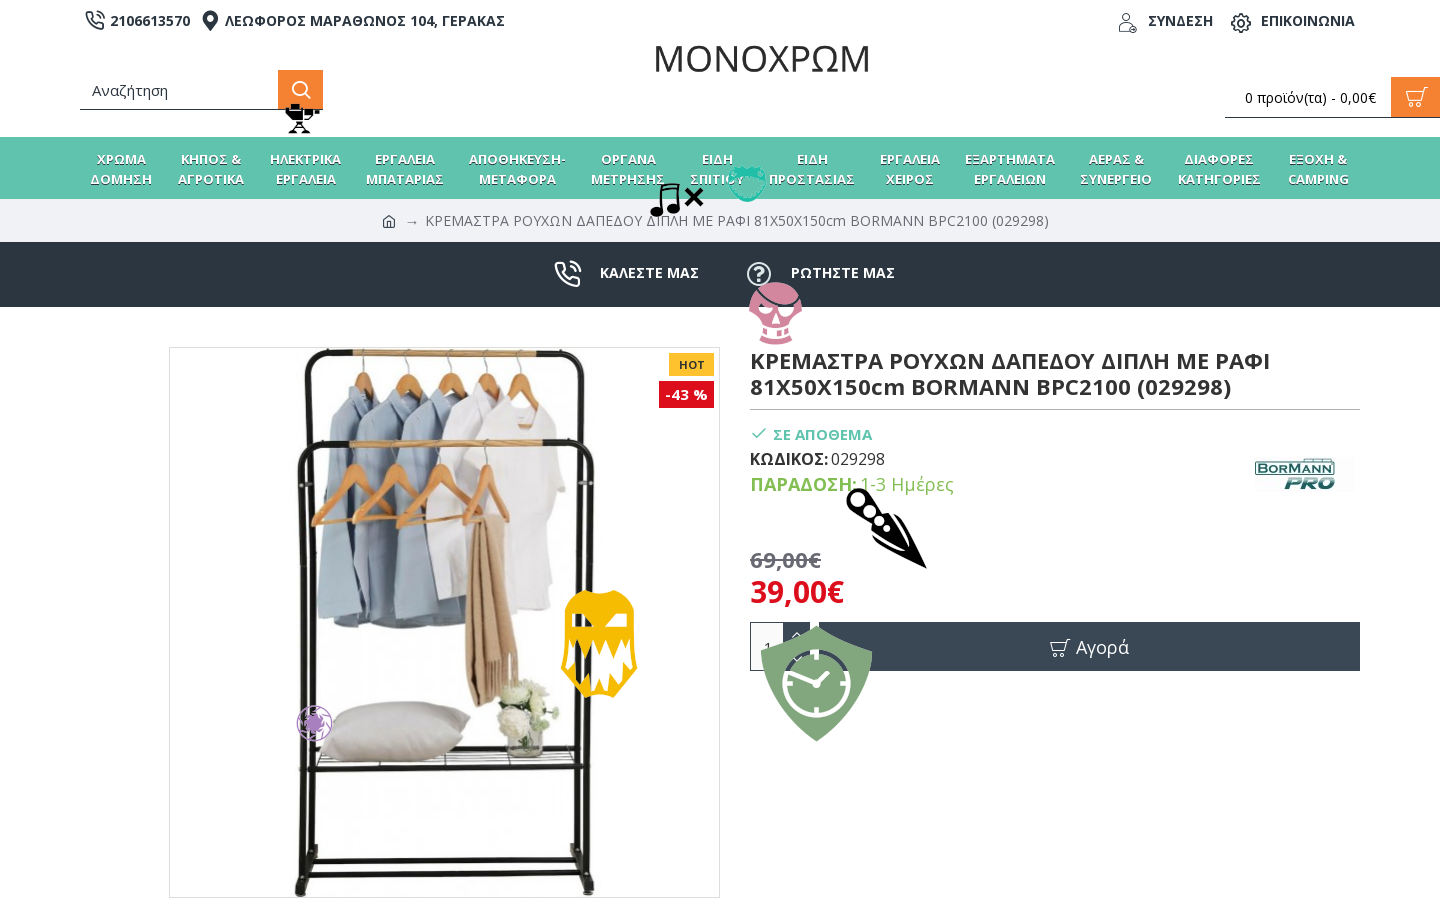 The width and height of the screenshot is (1440, 918). Describe the element at coordinates (747, 183) in the screenshot. I see `creature or monster enemy type indicator` at that location.